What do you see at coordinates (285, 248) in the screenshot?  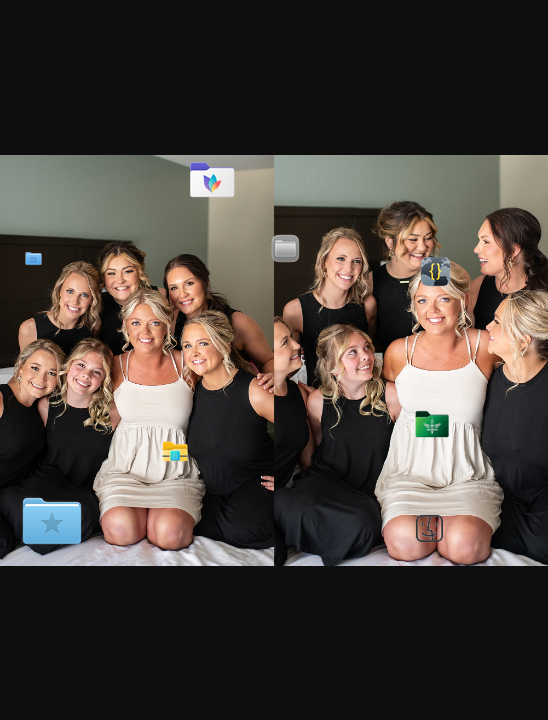 I see `open the files app to browse documents` at bounding box center [285, 248].